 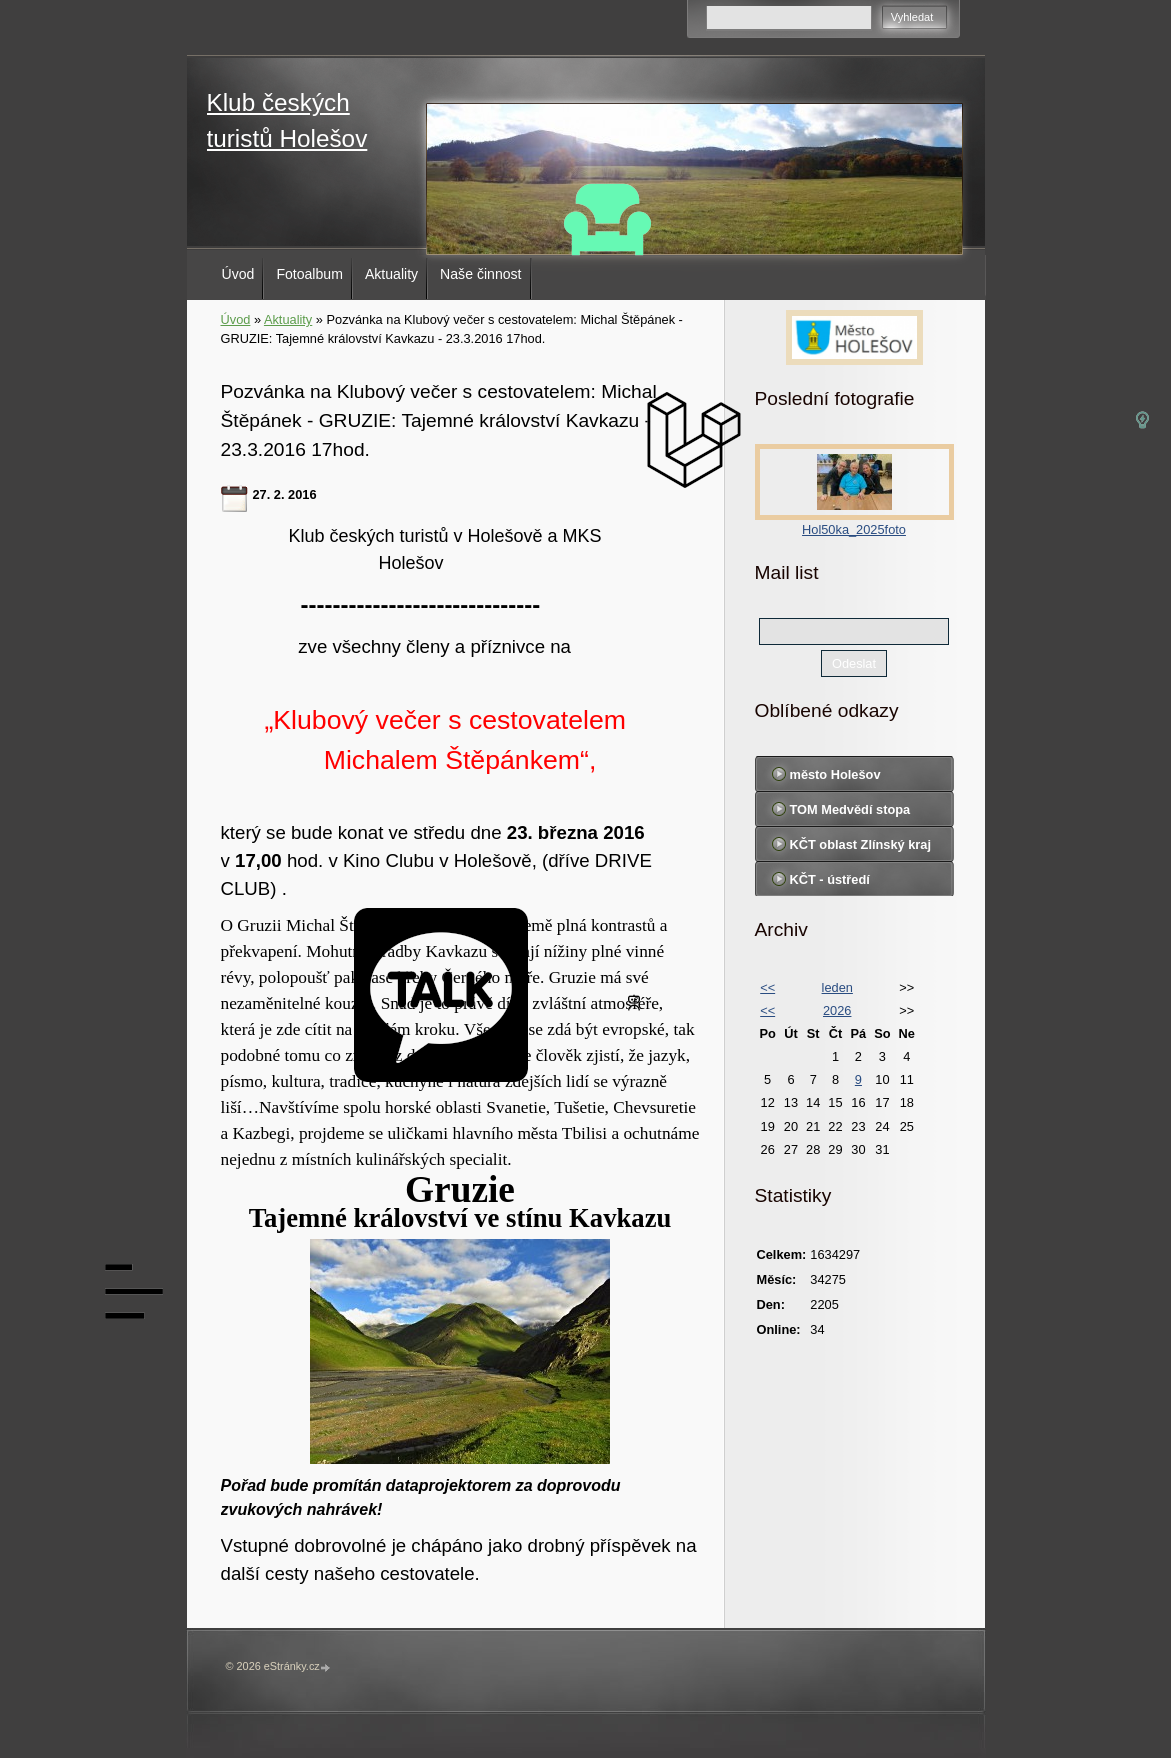 What do you see at coordinates (607, 219) in the screenshot?
I see `browse furniture or home decor items` at bounding box center [607, 219].